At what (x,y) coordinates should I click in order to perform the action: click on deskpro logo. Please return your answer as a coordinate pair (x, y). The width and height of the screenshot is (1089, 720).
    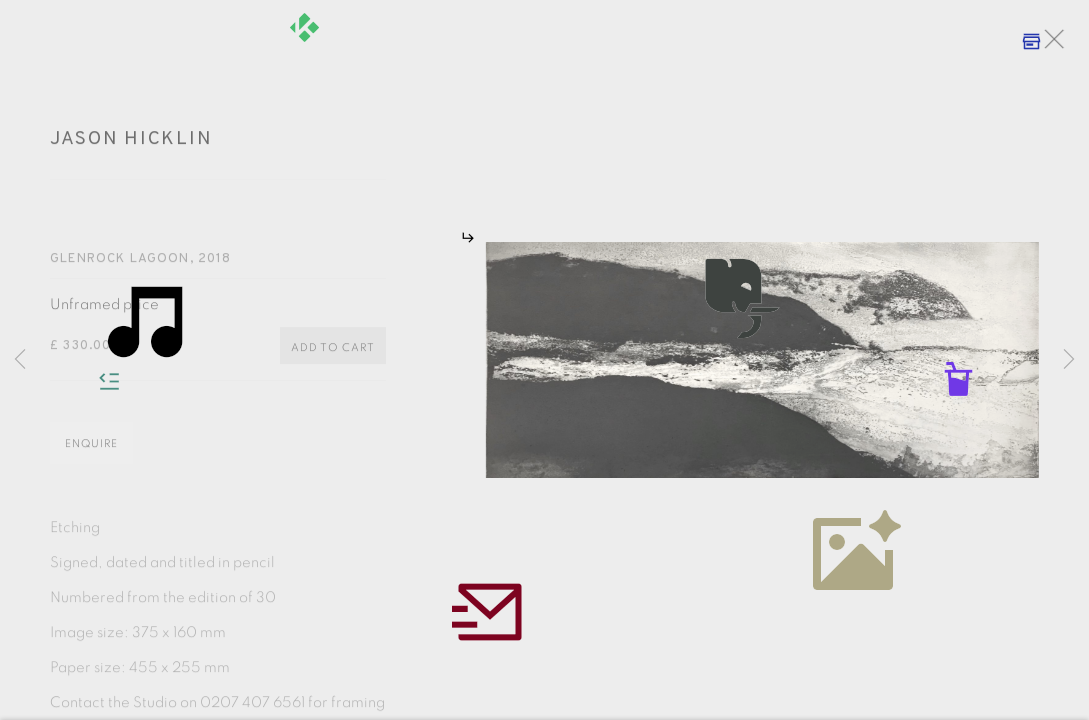
    Looking at the image, I should click on (742, 298).